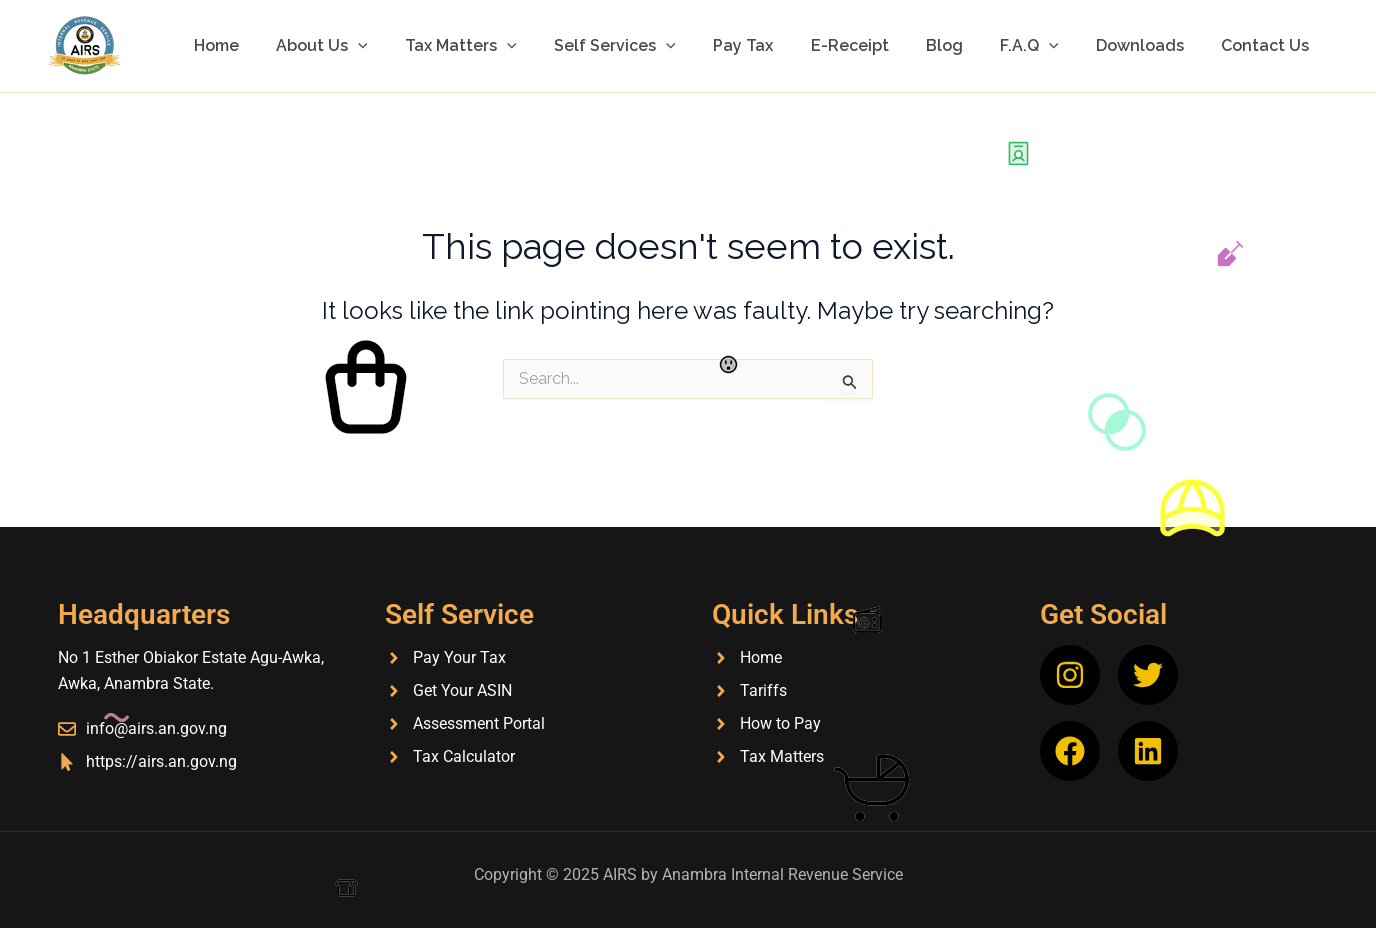 This screenshot has width=1376, height=928. What do you see at coordinates (1018, 153) in the screenshot?
I see `view your profile or identification details` at bounding box center [1018, 153].